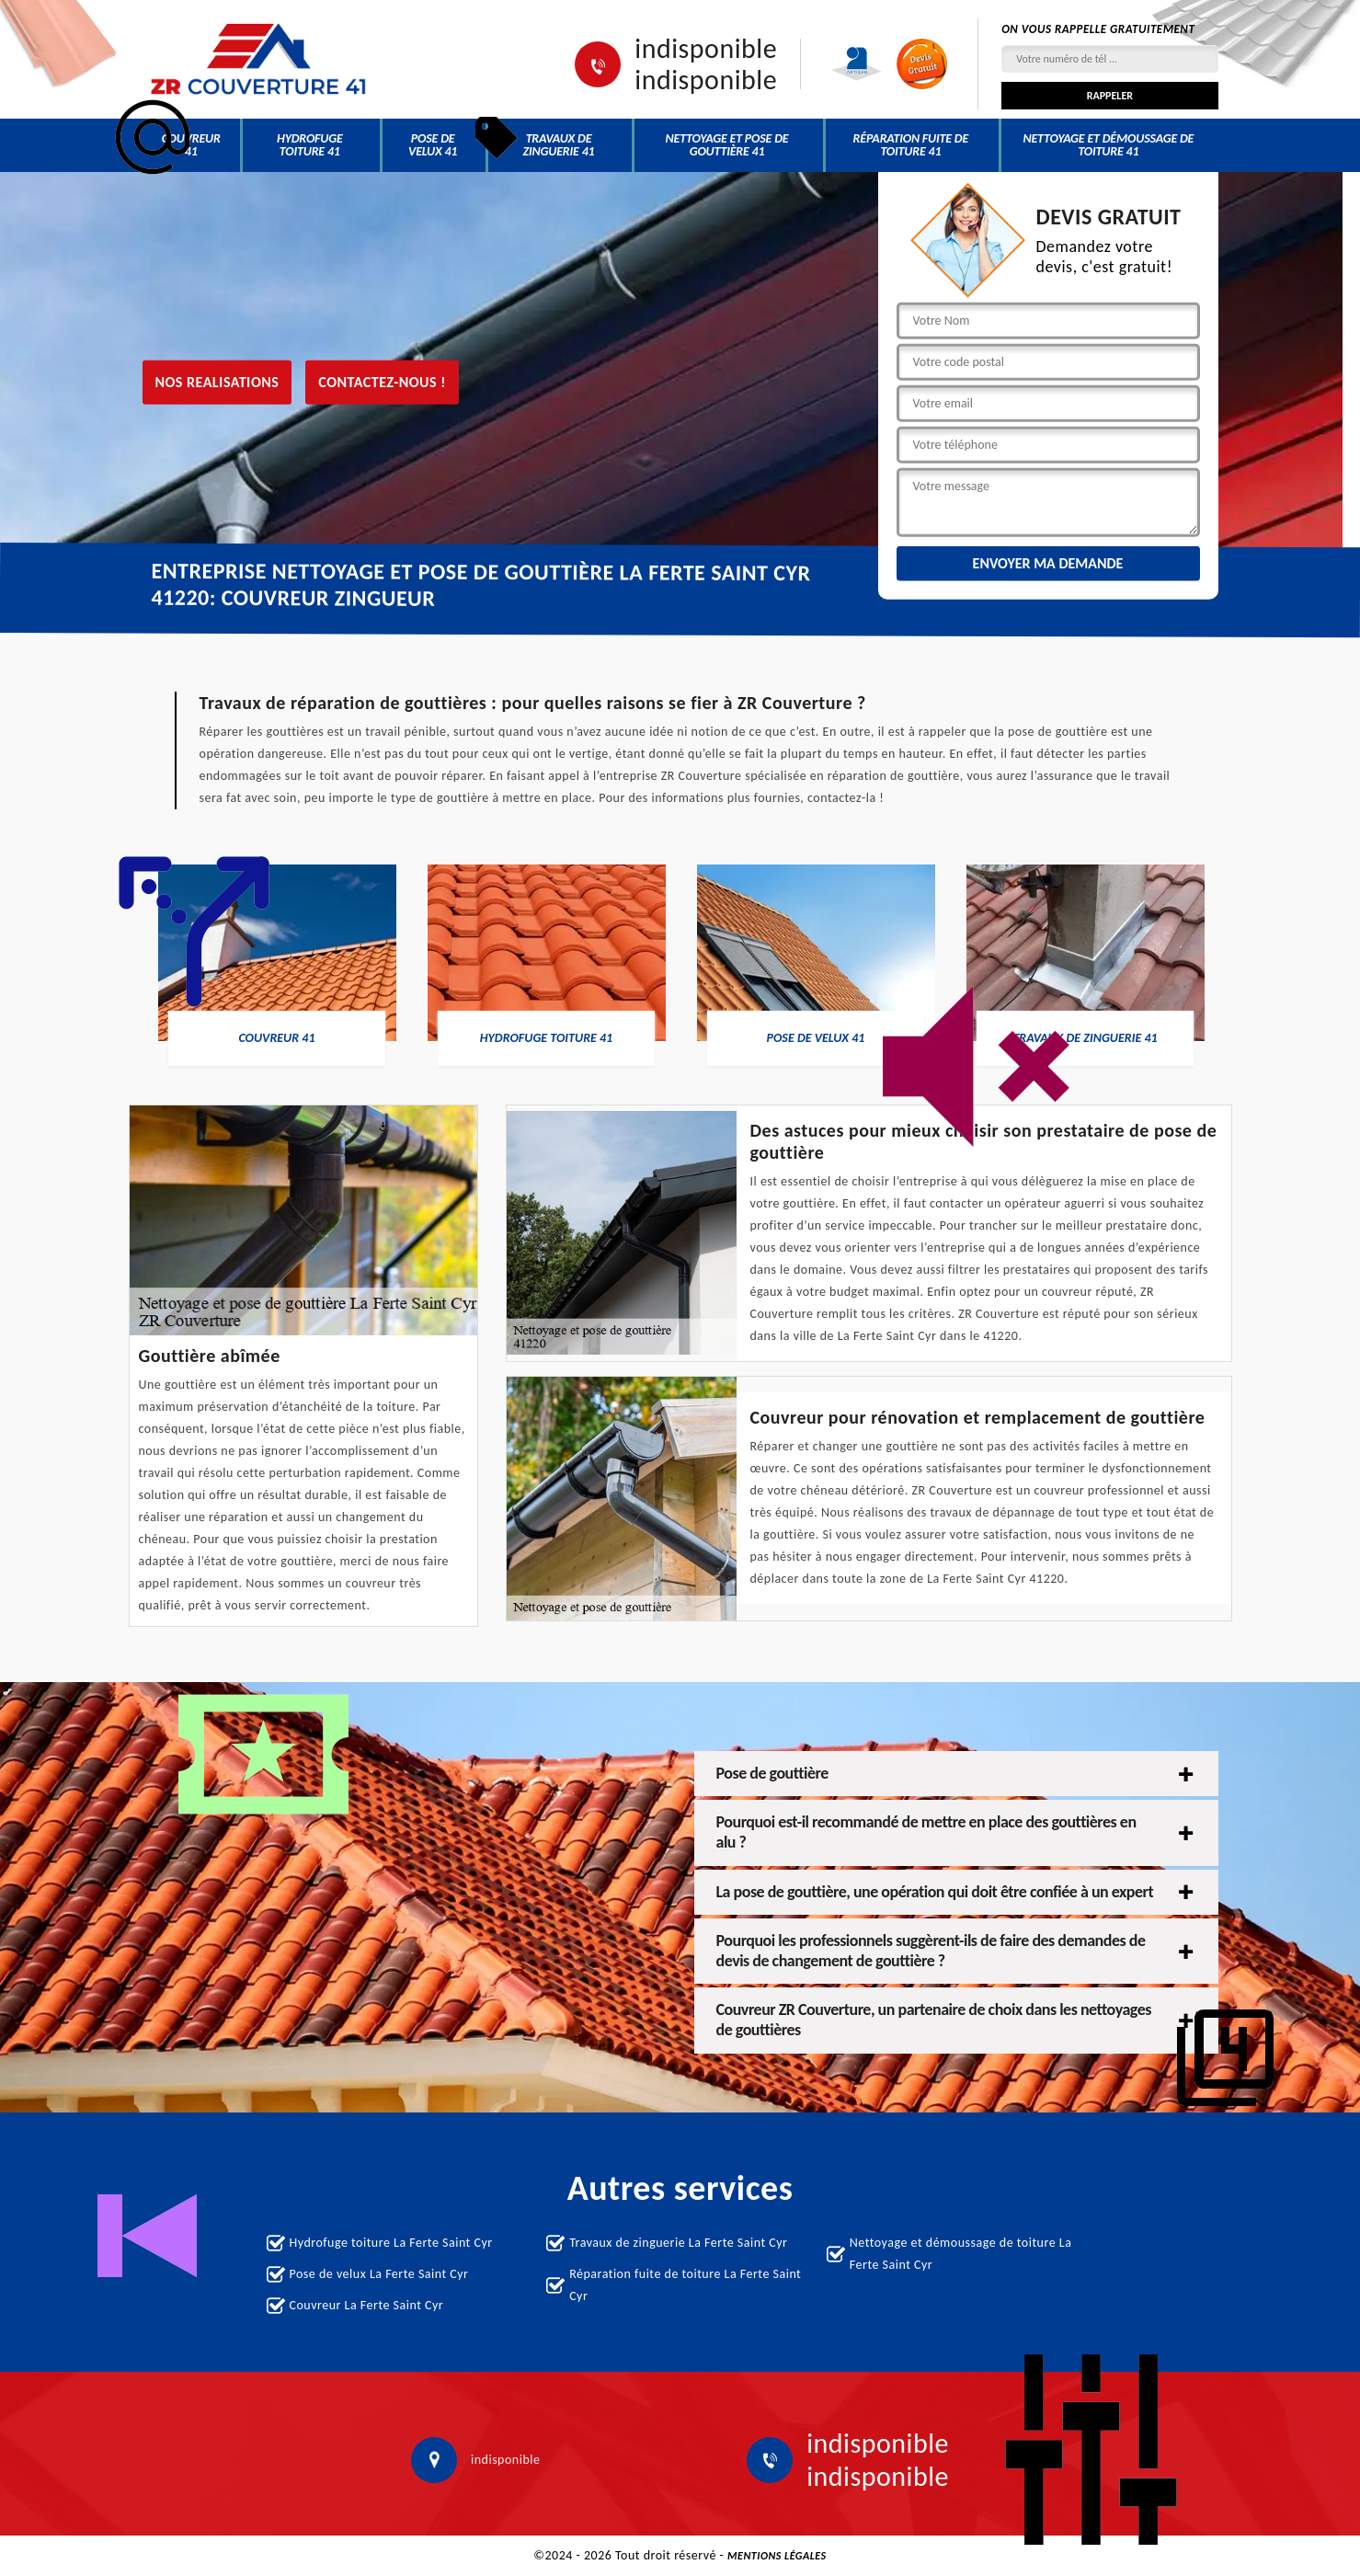 This screenshot has height=2576, width=1360. What do you see at coordinates (147, 2236) in the screenshot?
I see `skip to previous track` at bounding box center [147, 2236].